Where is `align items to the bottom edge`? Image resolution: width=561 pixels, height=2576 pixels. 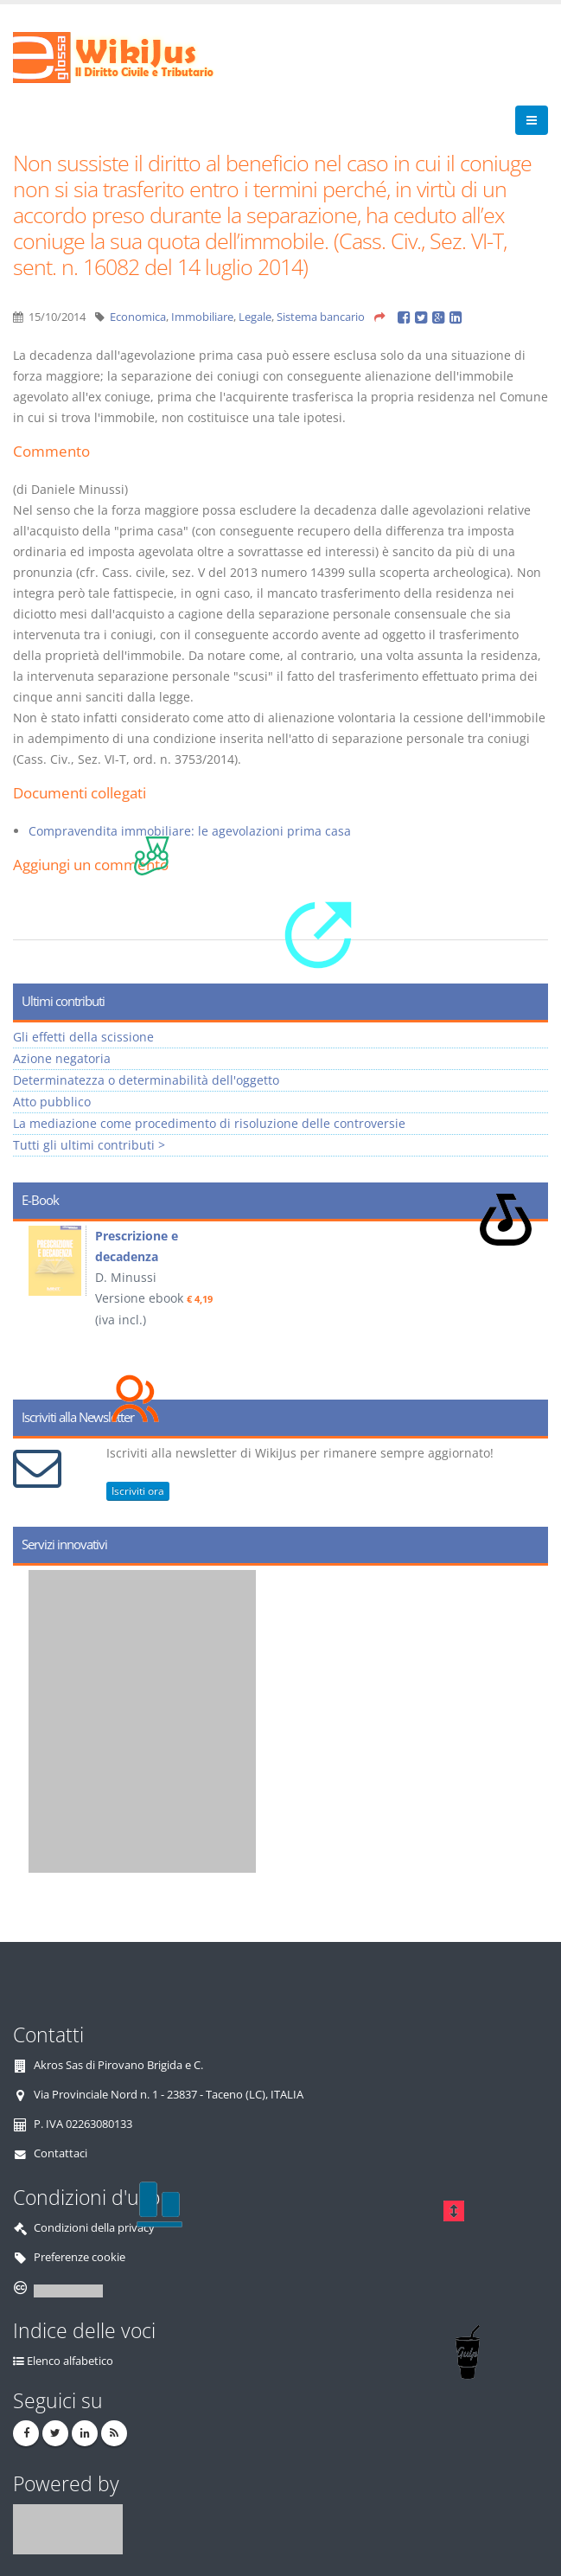
align items to the bottom edge is located at coordinates (159, 2204).